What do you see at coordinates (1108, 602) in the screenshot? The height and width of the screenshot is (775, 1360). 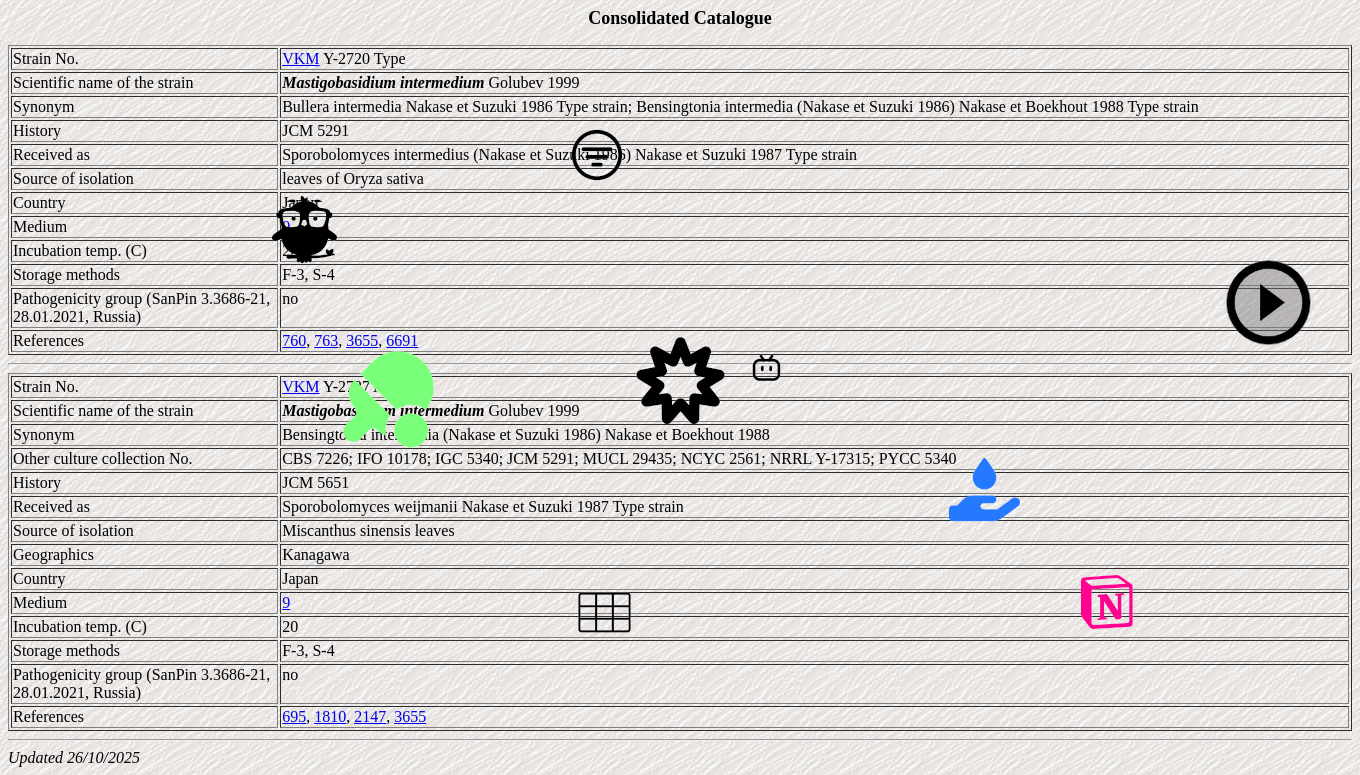 I see `open Notion app` at bounding box center [1108, 602].